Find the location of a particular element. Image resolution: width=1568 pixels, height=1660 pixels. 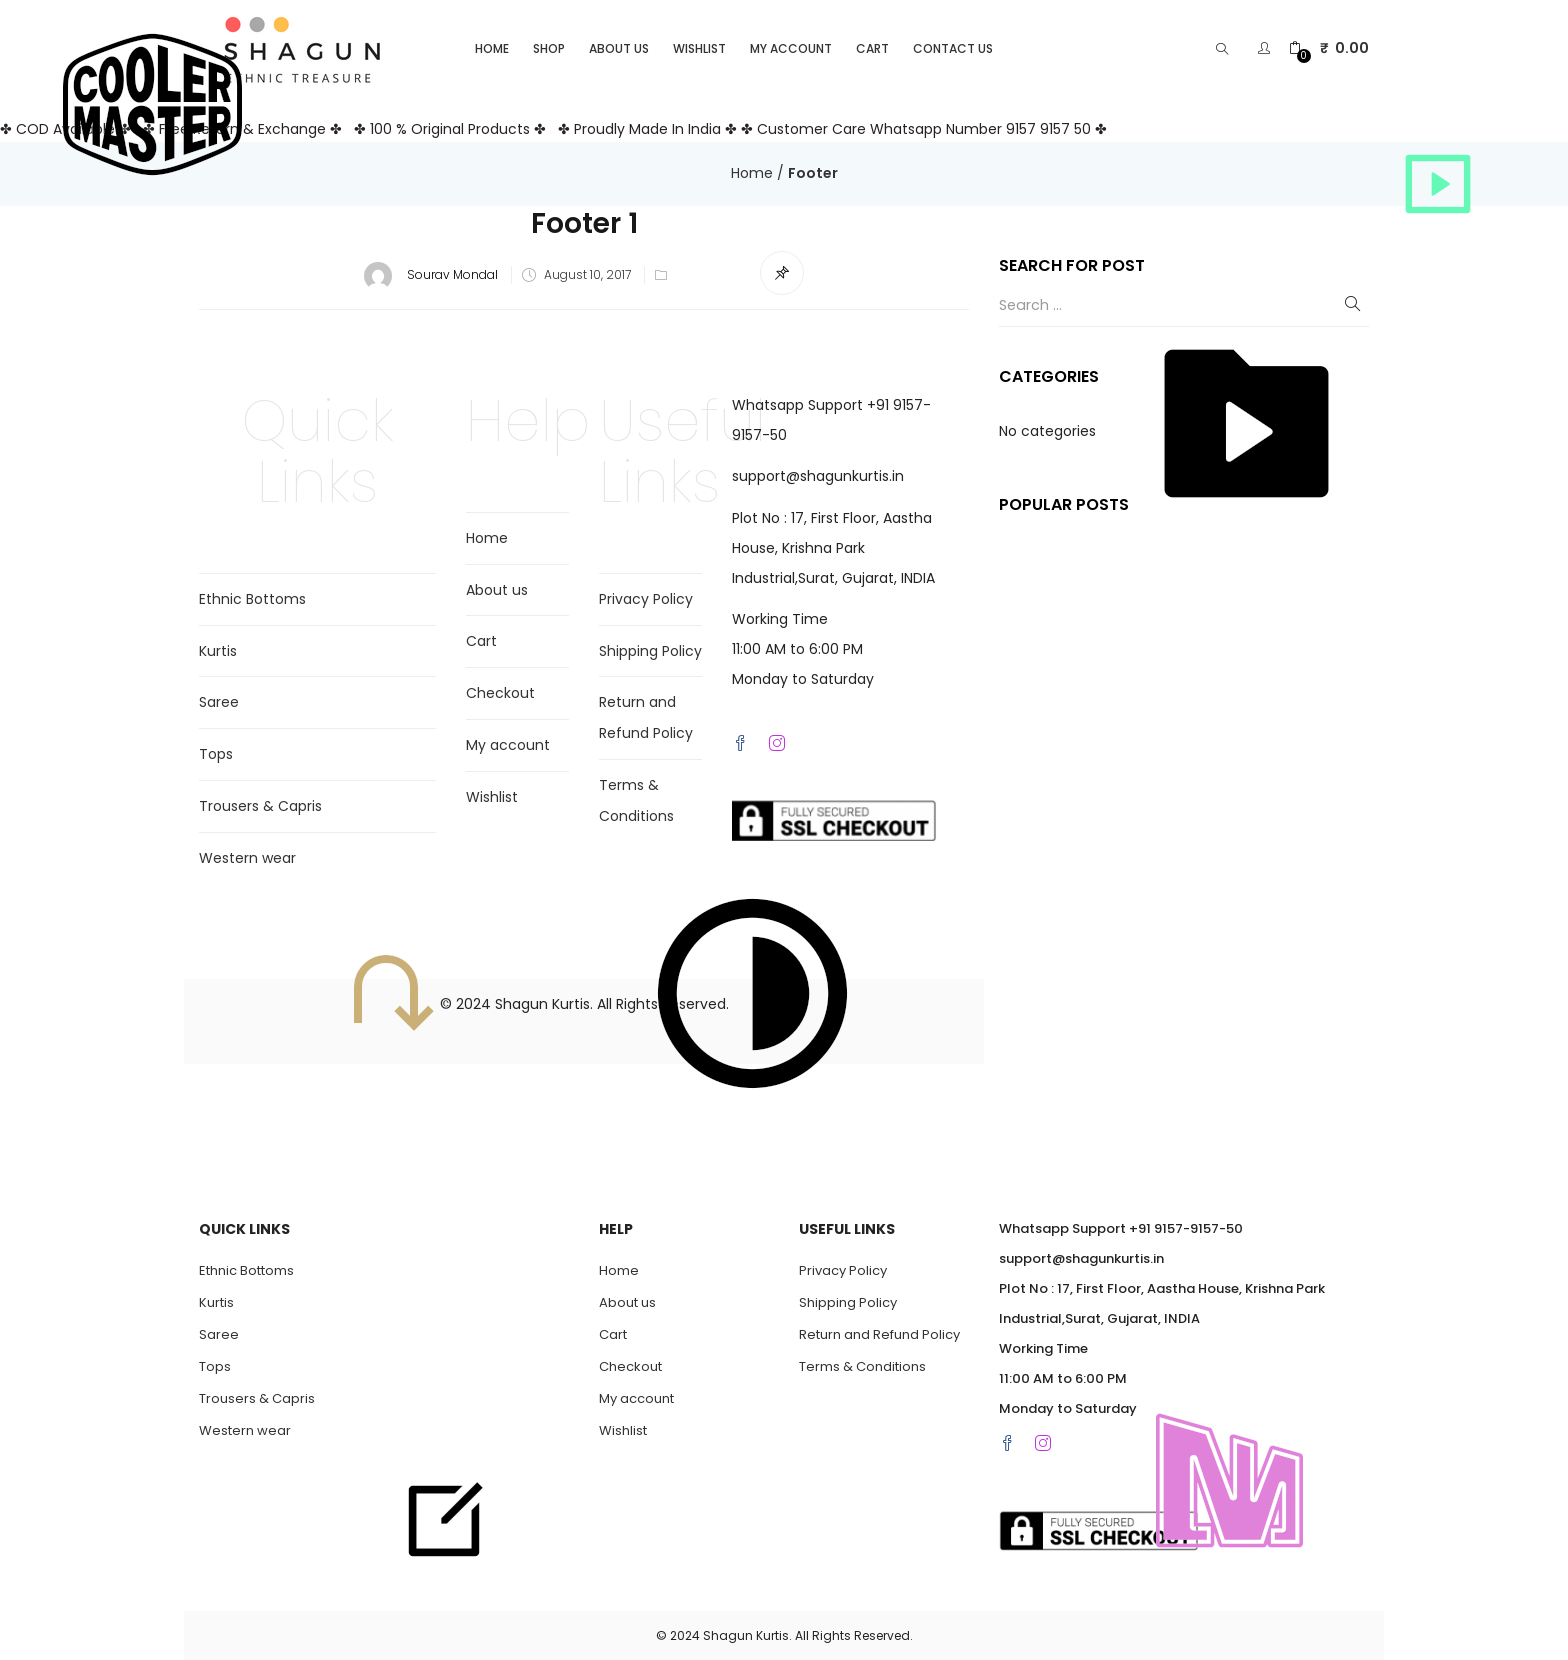

play a video or movie is located at coordinates (1438, 184).